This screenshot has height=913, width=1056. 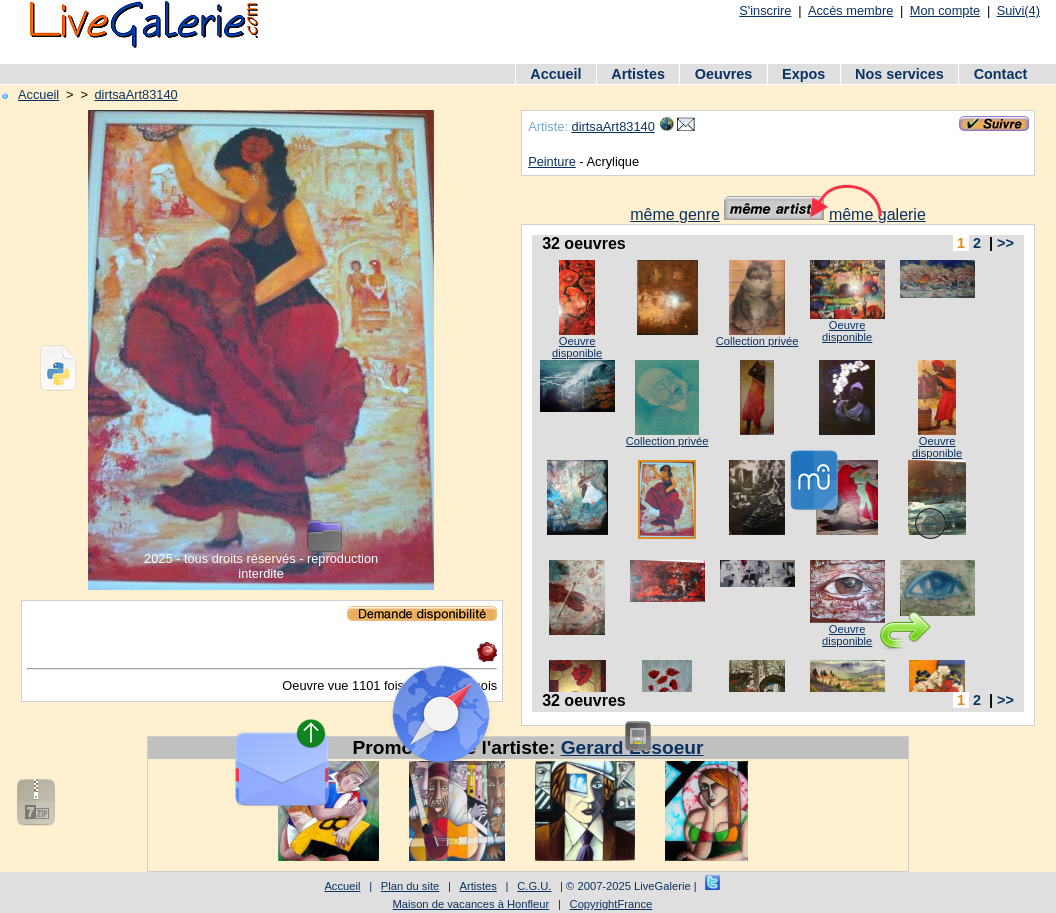 I want to click on redo the last undone action, so click(x=905, y=628).